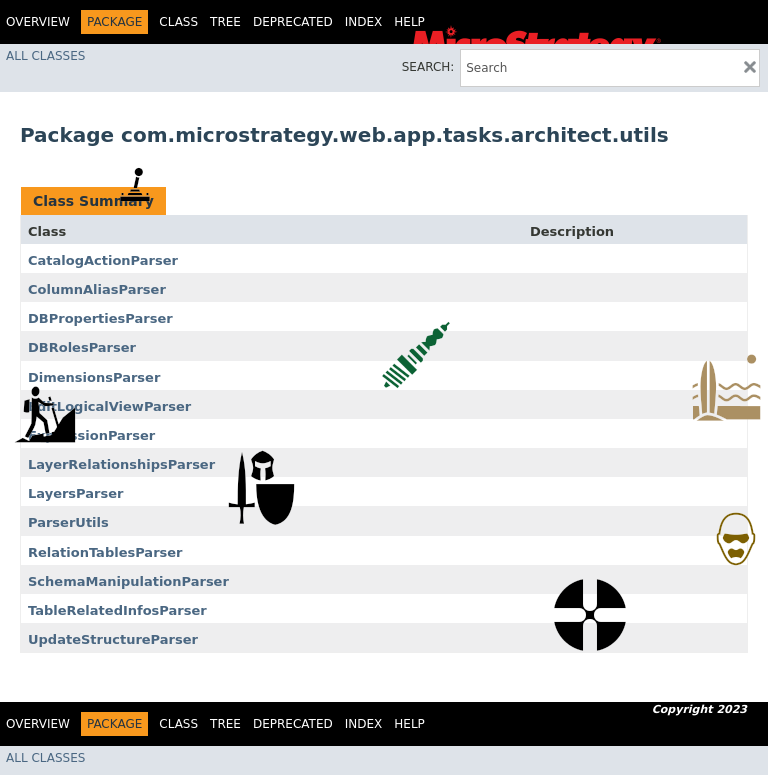 The width and height of the screenshot is (768, 775). I want to click on target or crosshair indicator, so click(590, 615).